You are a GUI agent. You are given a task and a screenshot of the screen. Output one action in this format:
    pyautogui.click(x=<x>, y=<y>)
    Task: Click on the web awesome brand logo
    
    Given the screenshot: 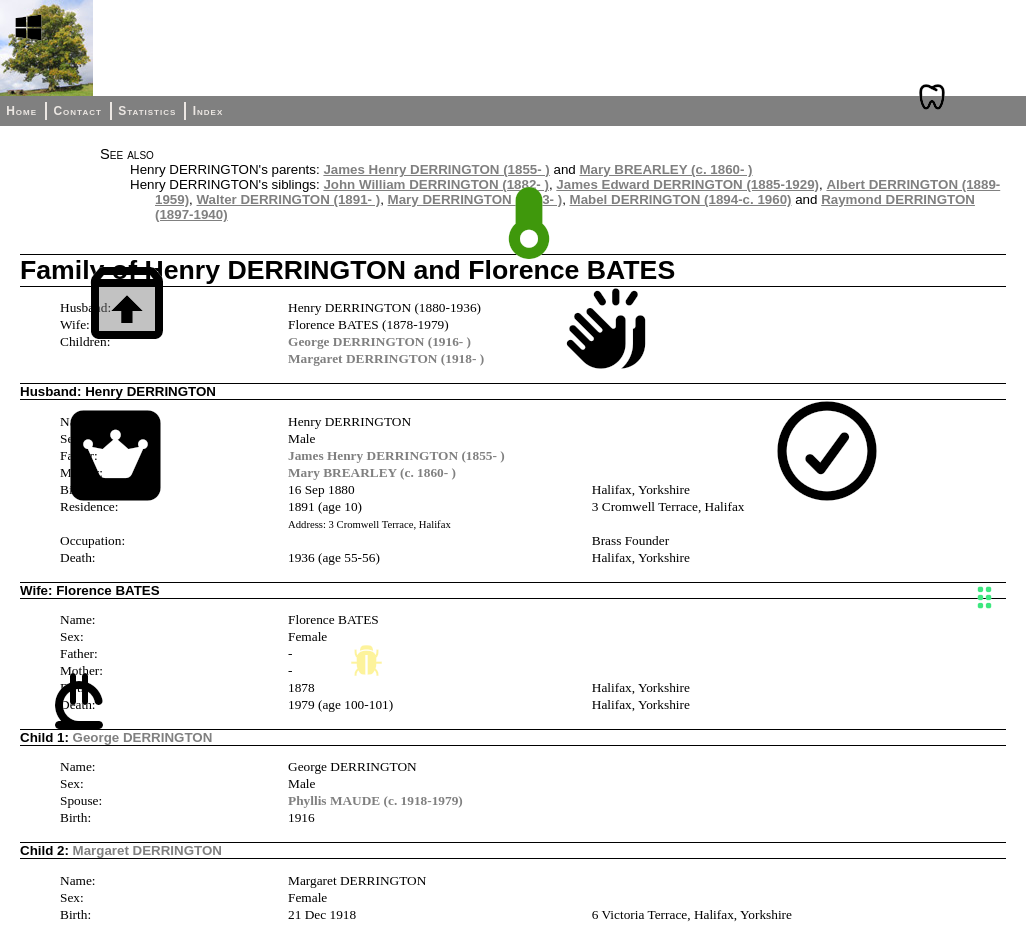 What is the action you would take?
    pyautogui.click(x=115, y=455)
    